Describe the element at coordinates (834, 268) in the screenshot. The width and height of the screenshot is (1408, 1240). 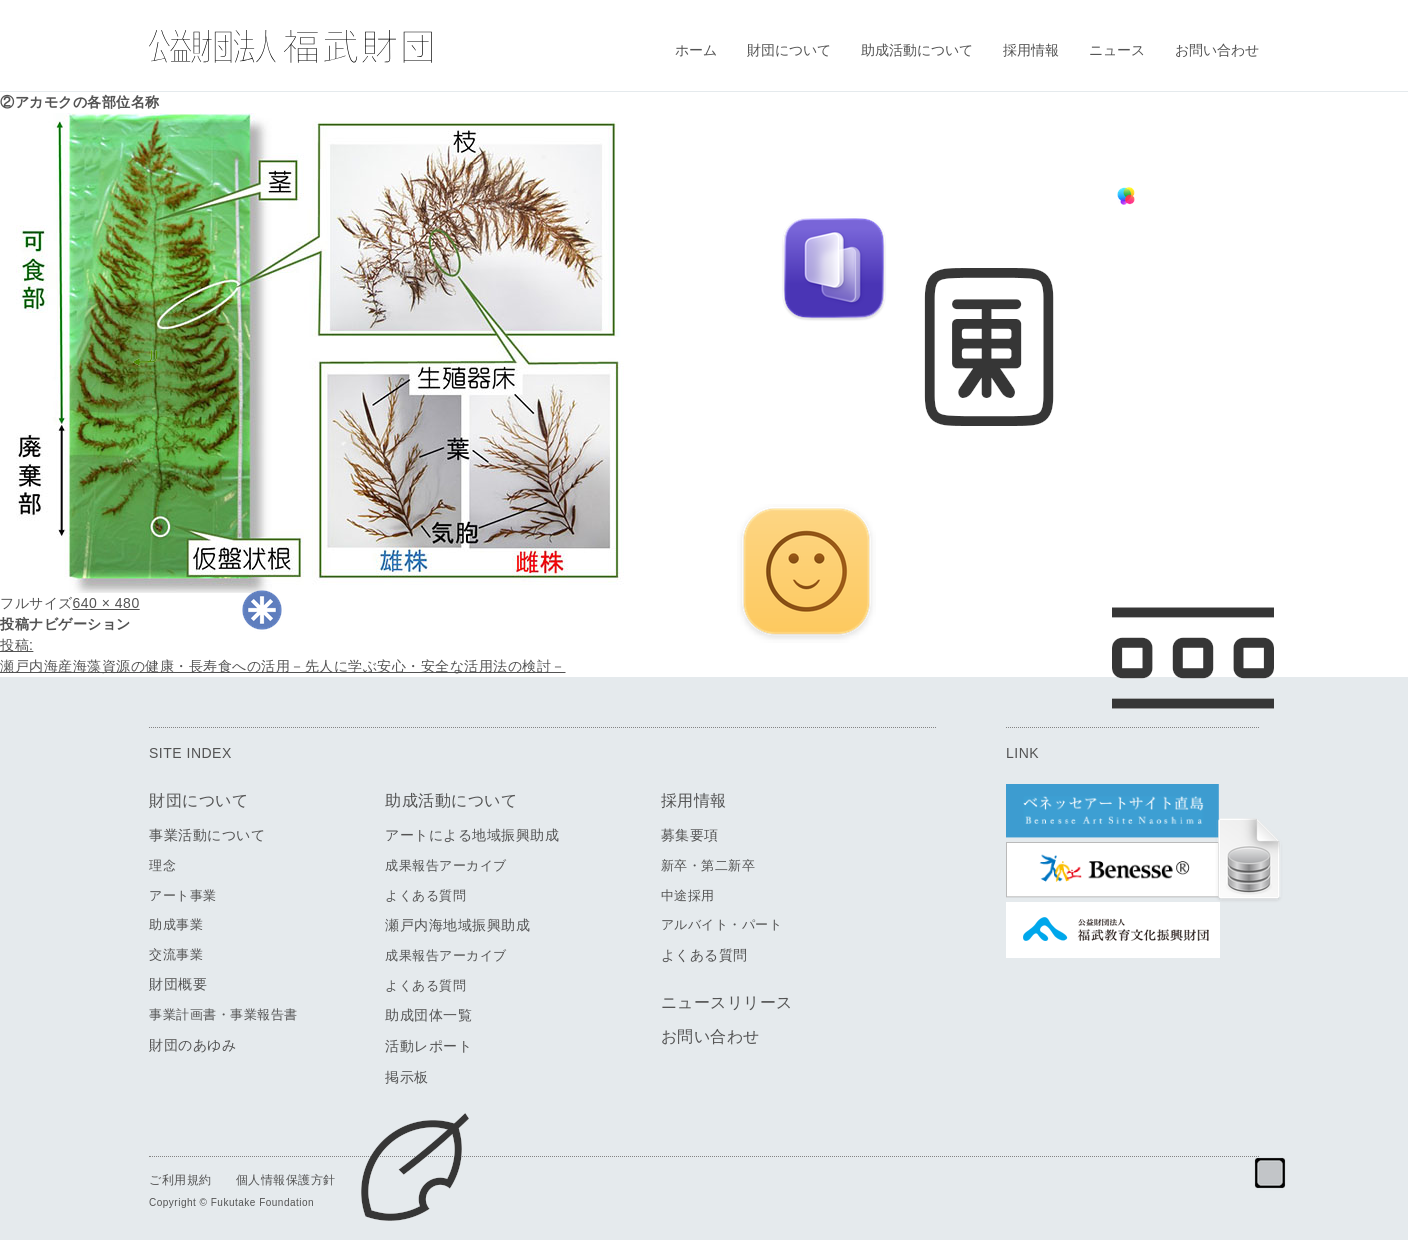
I see `open tuple for remote pair programming` at that location.